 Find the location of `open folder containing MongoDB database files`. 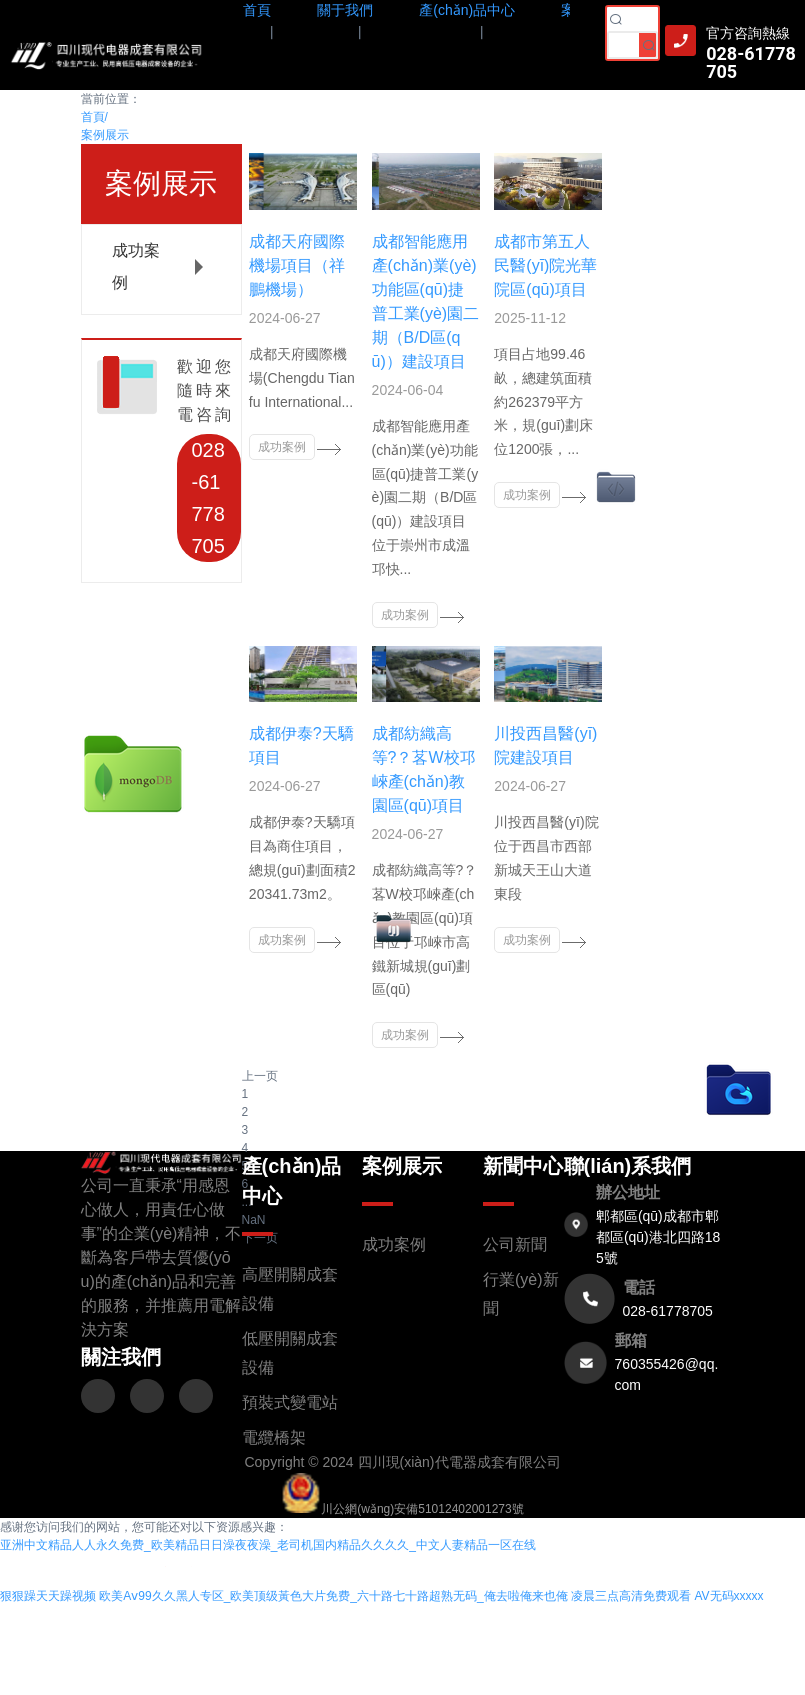

open folder containing MongoDB database files is located at coordinates (132, 776).